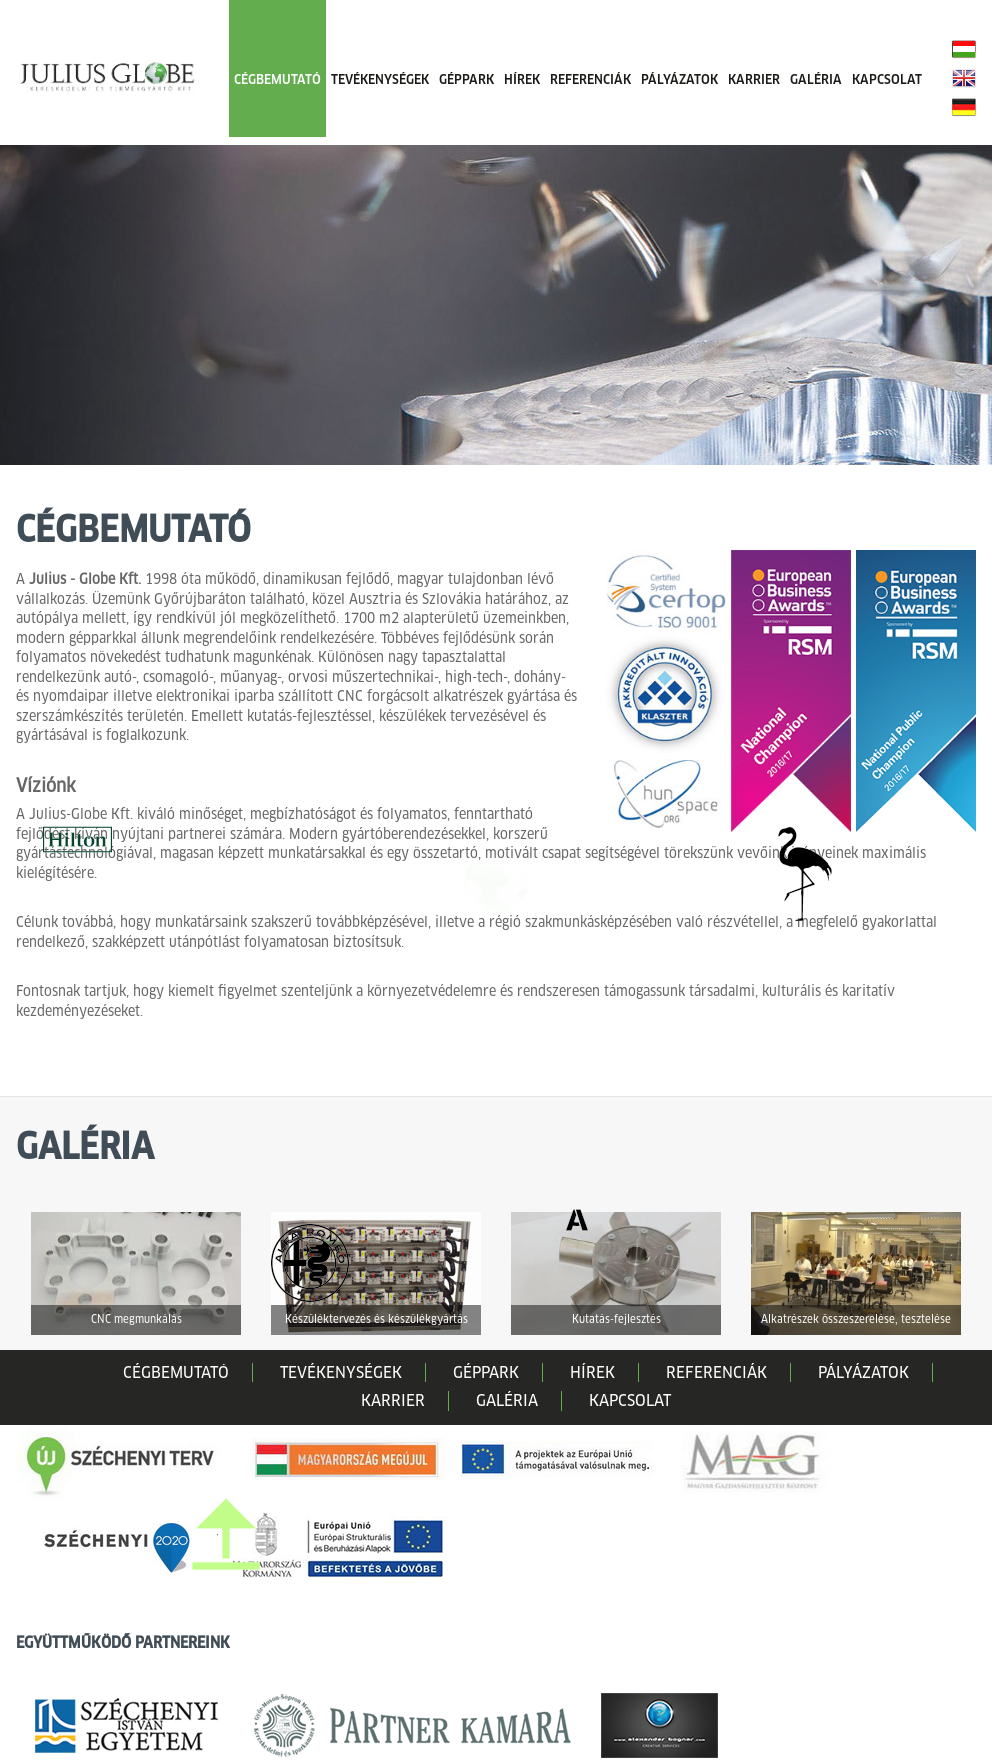 The image size is (992, 1763). Describe the element at coordinates (77, 839) in the screenshot. I see `access the Hilton hotels app or website` at that location.